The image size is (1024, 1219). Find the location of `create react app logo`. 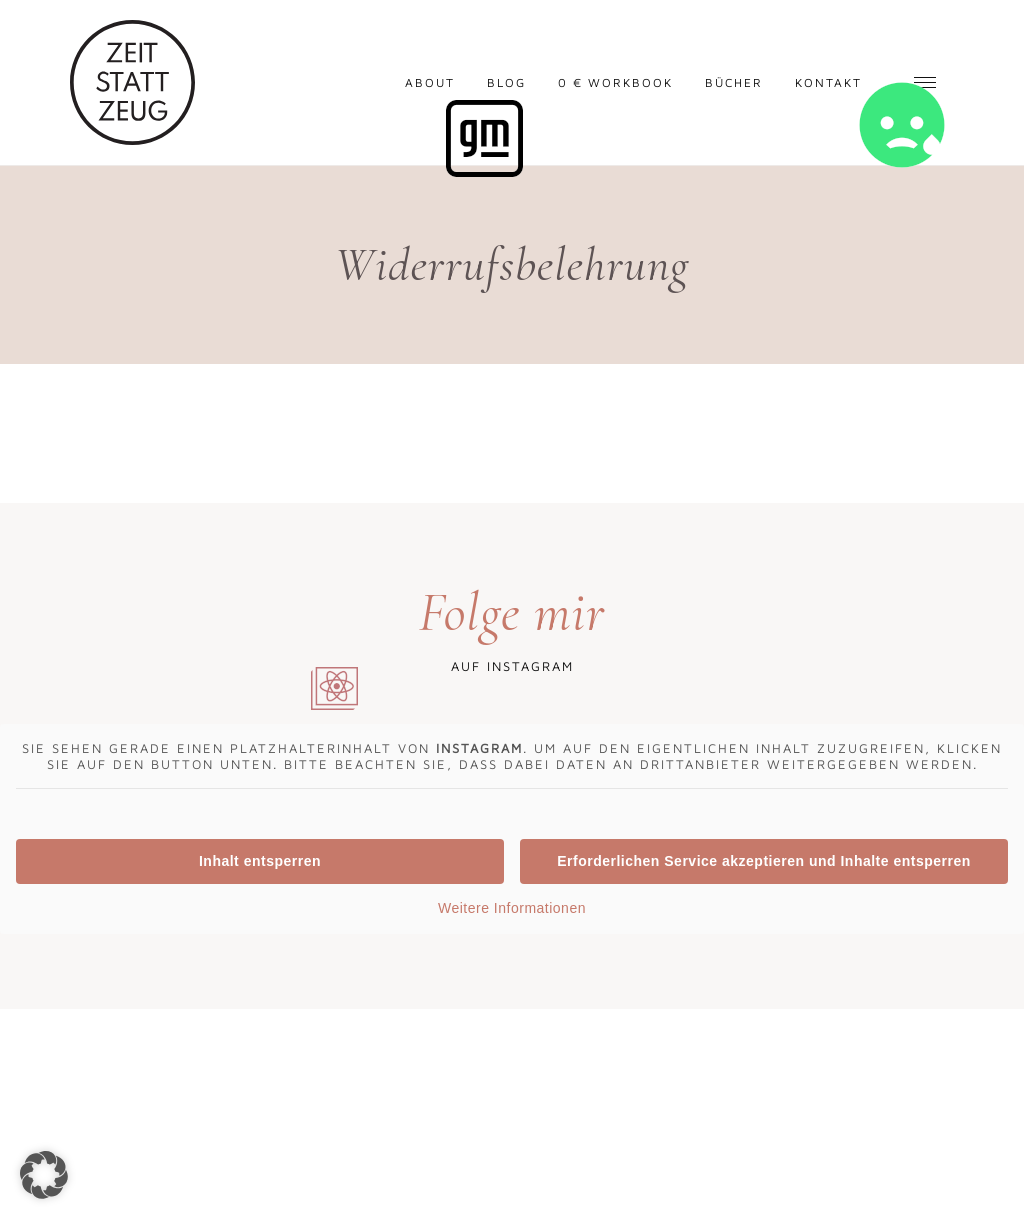

create react app logo is located at coordinates (334, 688).